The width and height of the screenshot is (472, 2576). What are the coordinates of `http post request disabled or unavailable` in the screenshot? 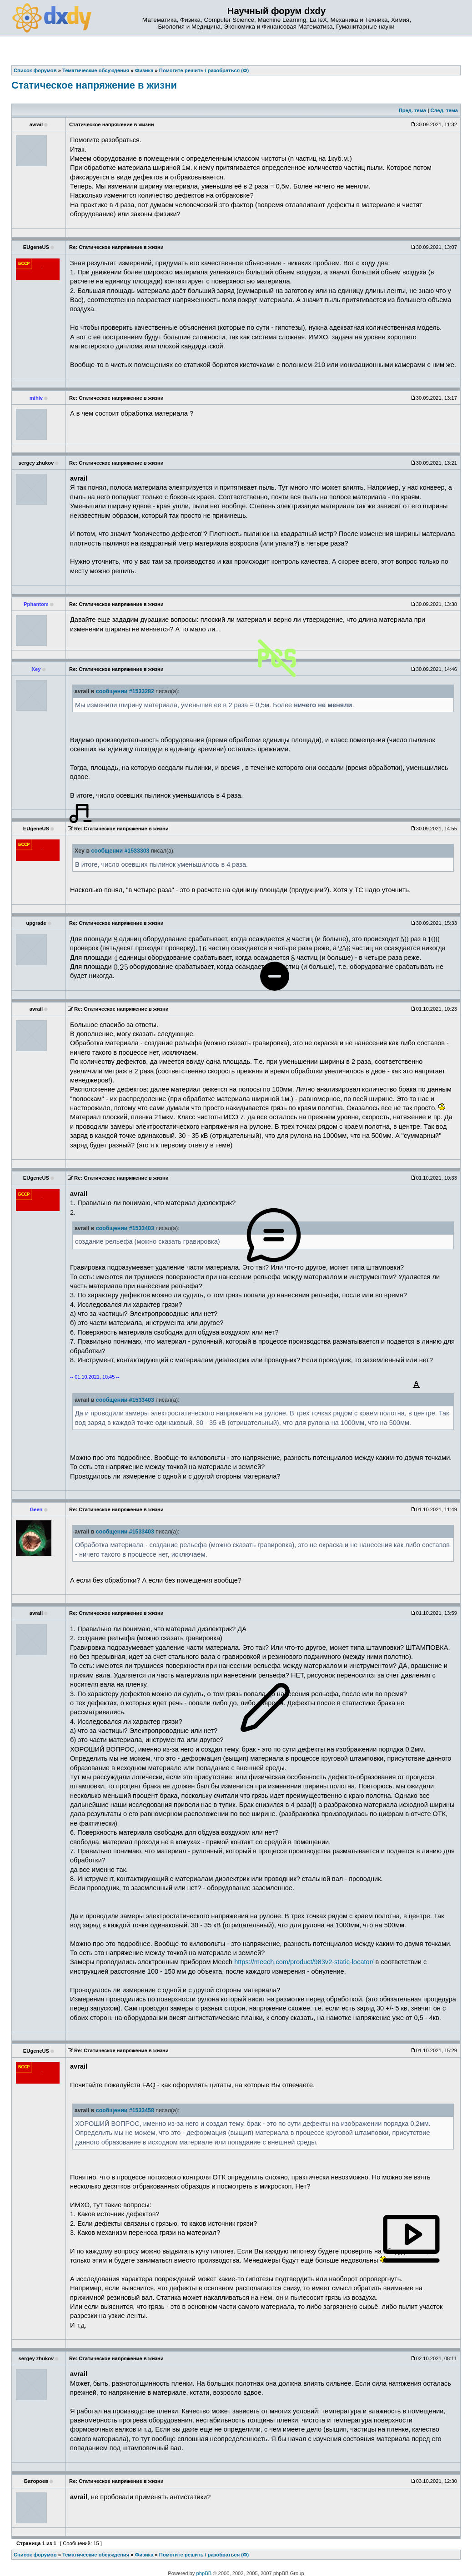 It's located at (277, 658).